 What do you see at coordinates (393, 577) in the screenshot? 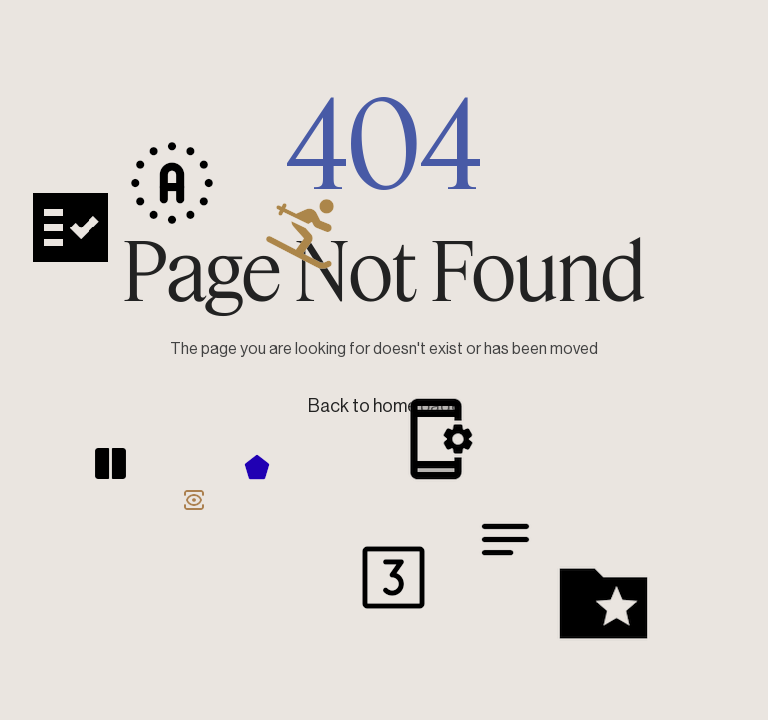
I see `select option three from a list` at bounding box center [393, 577].